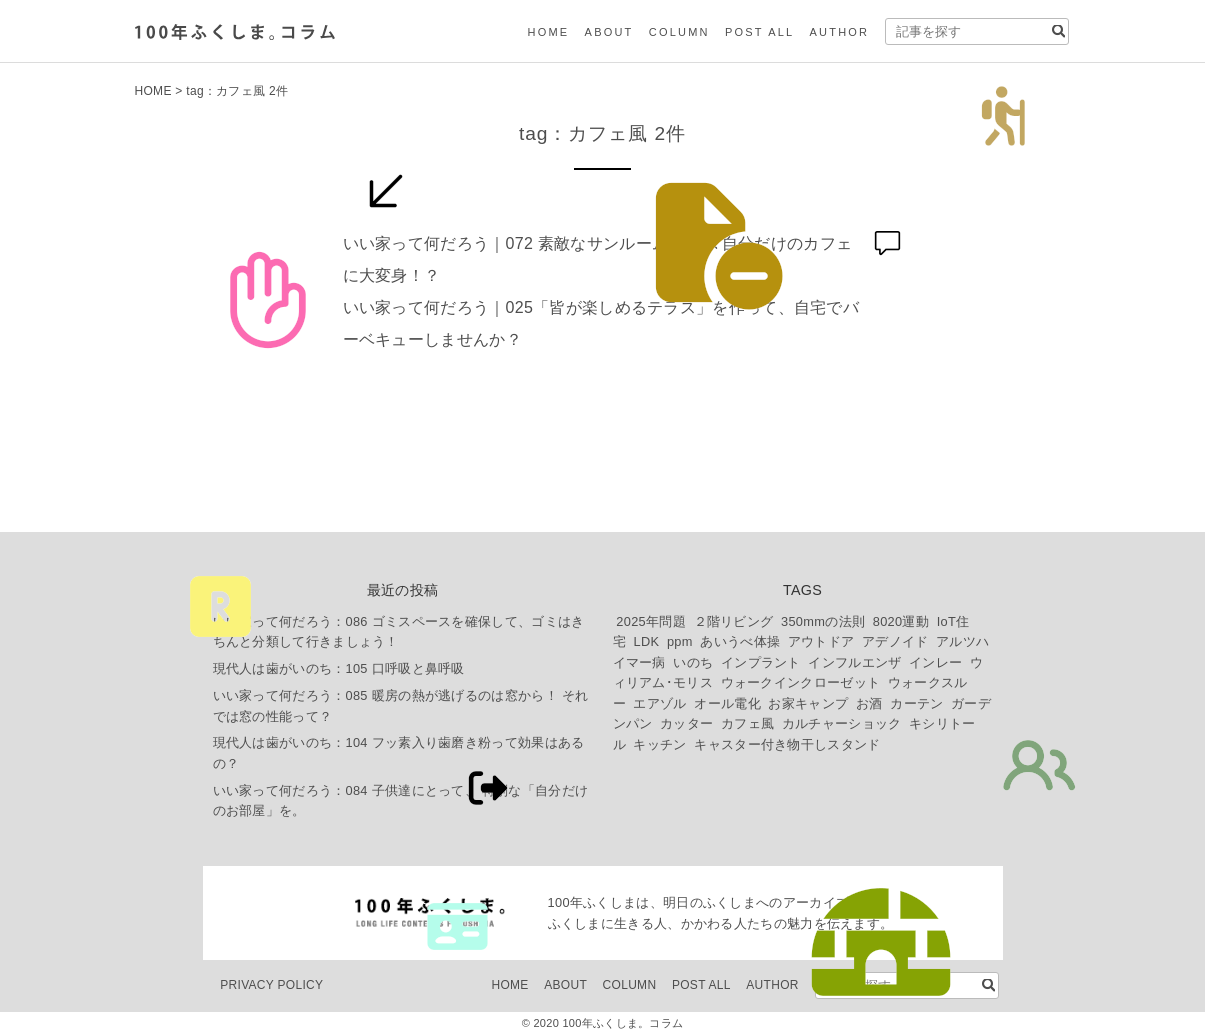  What do you see at coordinates (1005, 116) in the screenshot?
I see `access hiking trails or outdoor activities` at bounding box center [1005, 116].